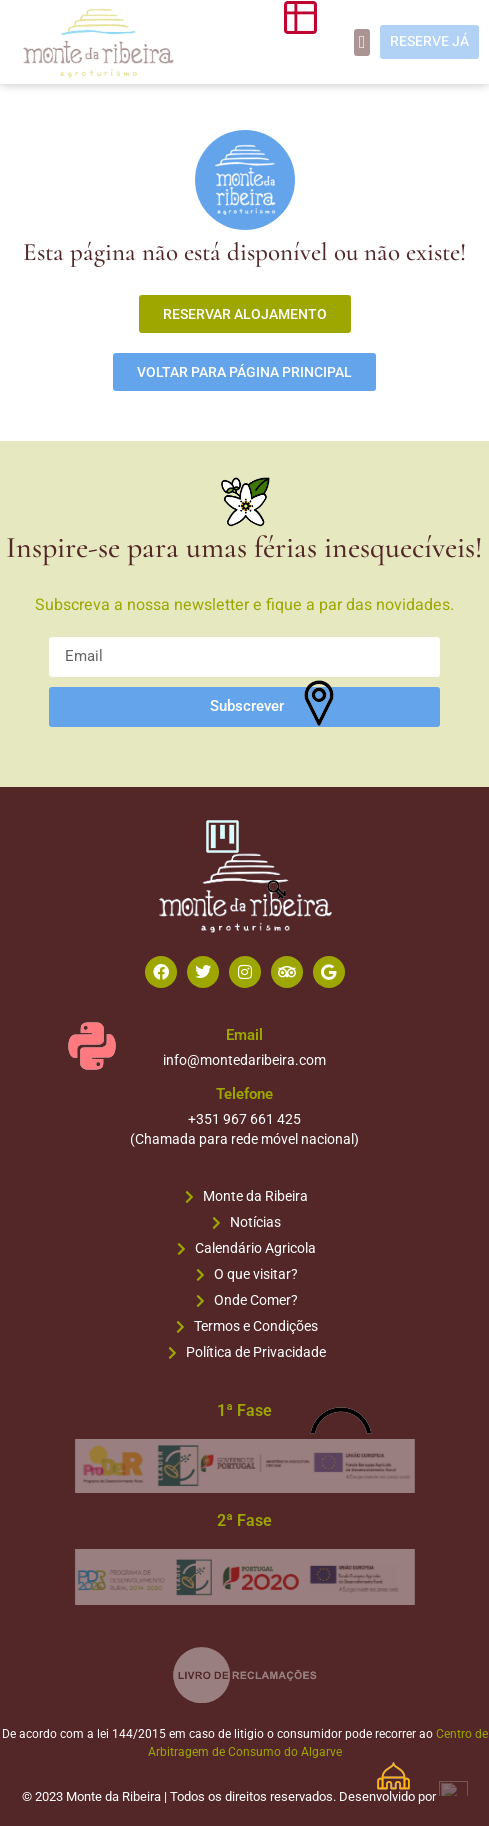 The height and width of the screenshot is (1826, 489). What do you see at coordinates (300, 17) in the screenshot?
I see `view data in table format` at bounding box center [300, 17].